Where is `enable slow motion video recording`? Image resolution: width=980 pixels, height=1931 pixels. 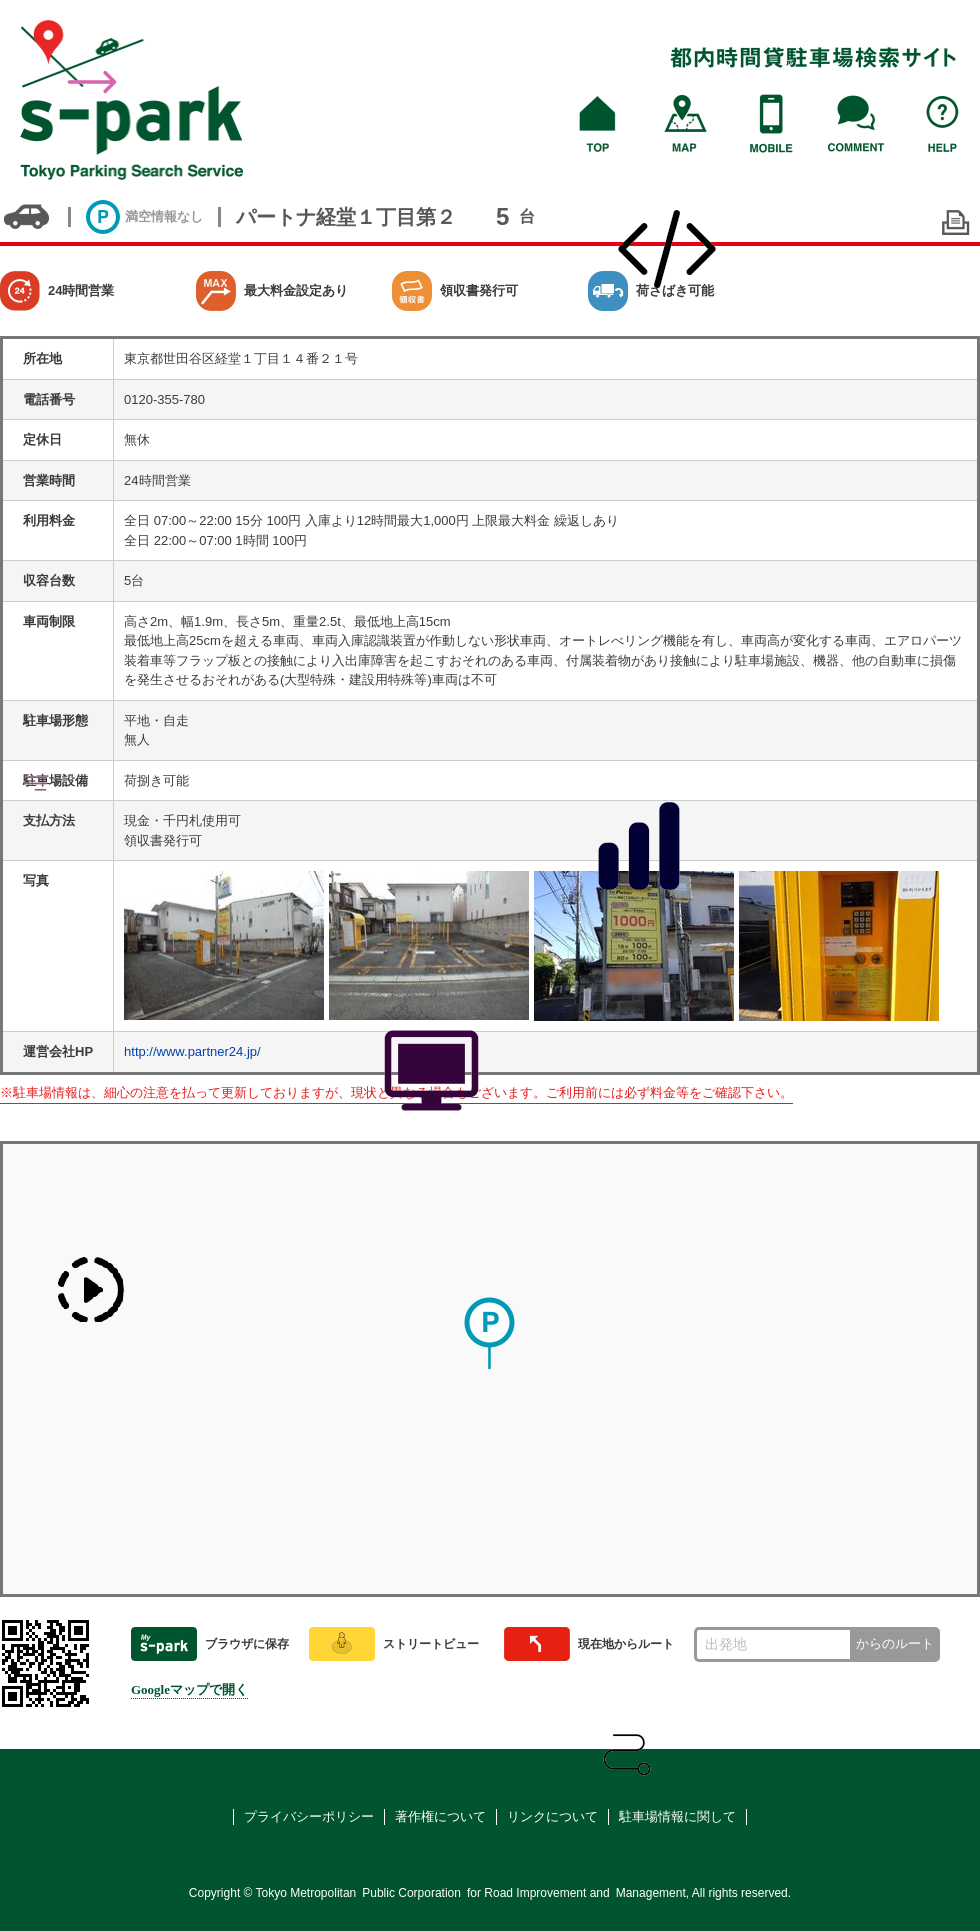 enable slow motion video recording is located at coordinates (91, 1290).